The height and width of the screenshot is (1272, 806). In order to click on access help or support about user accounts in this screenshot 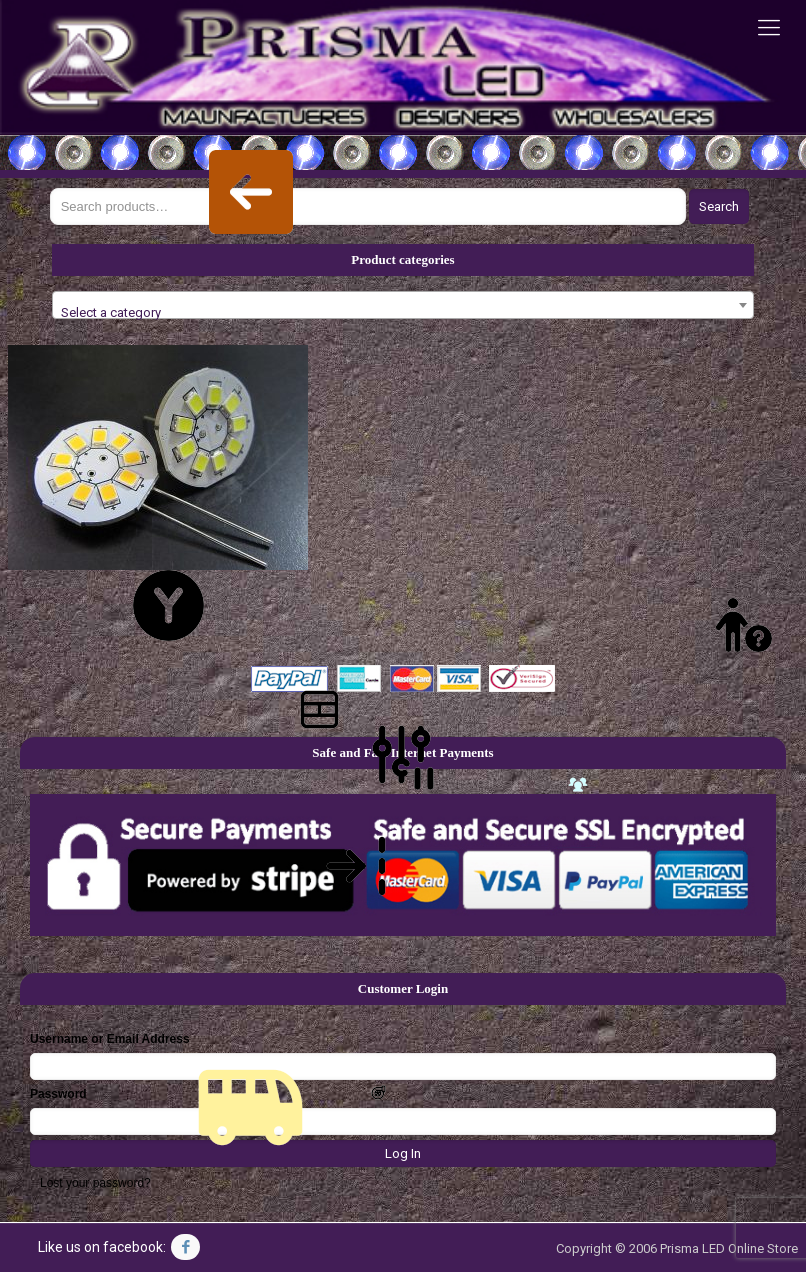, I will do `click(742, 625)`.